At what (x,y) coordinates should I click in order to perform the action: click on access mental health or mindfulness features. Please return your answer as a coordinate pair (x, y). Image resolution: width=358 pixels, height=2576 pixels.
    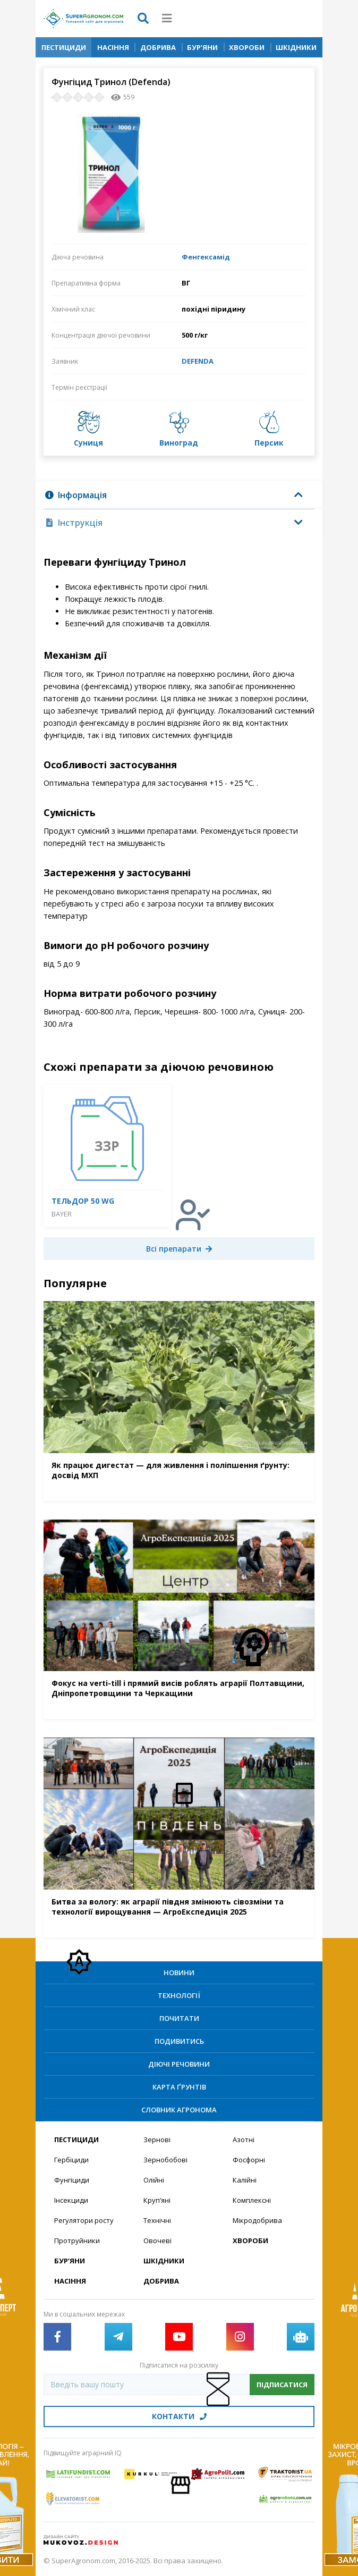
    Looking at the image, I should click on (252, 1647).